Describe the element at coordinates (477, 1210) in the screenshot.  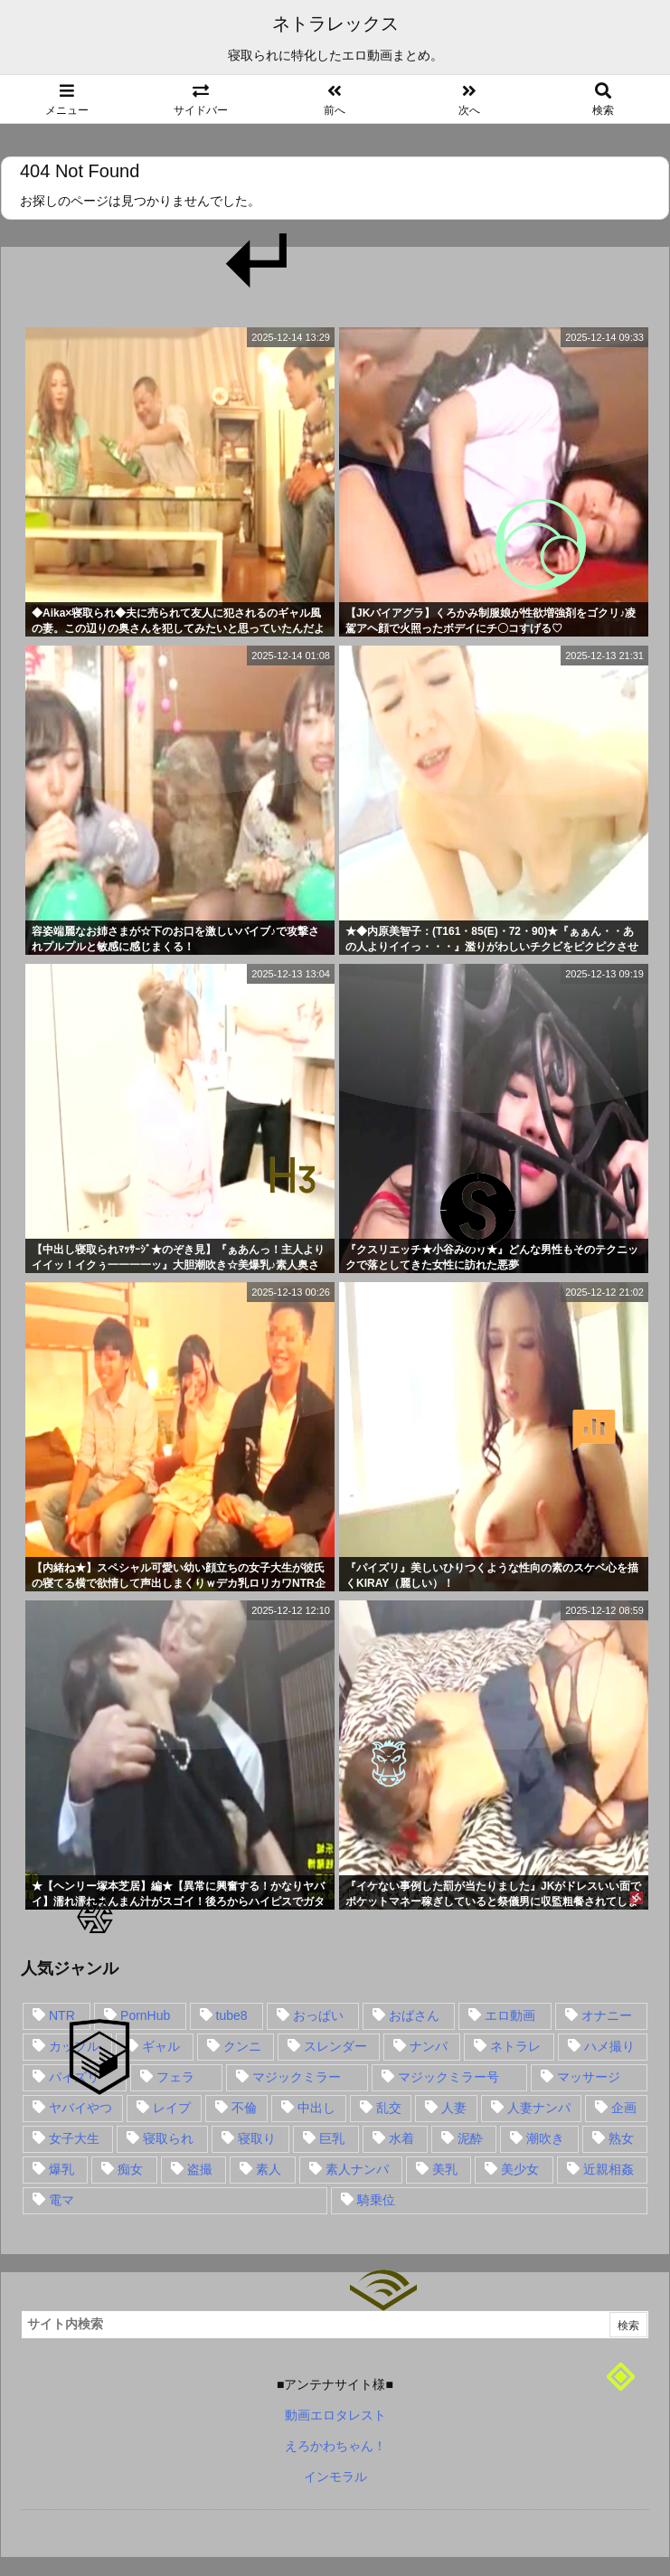
I see `visit Stryker Corporation website` at that location.